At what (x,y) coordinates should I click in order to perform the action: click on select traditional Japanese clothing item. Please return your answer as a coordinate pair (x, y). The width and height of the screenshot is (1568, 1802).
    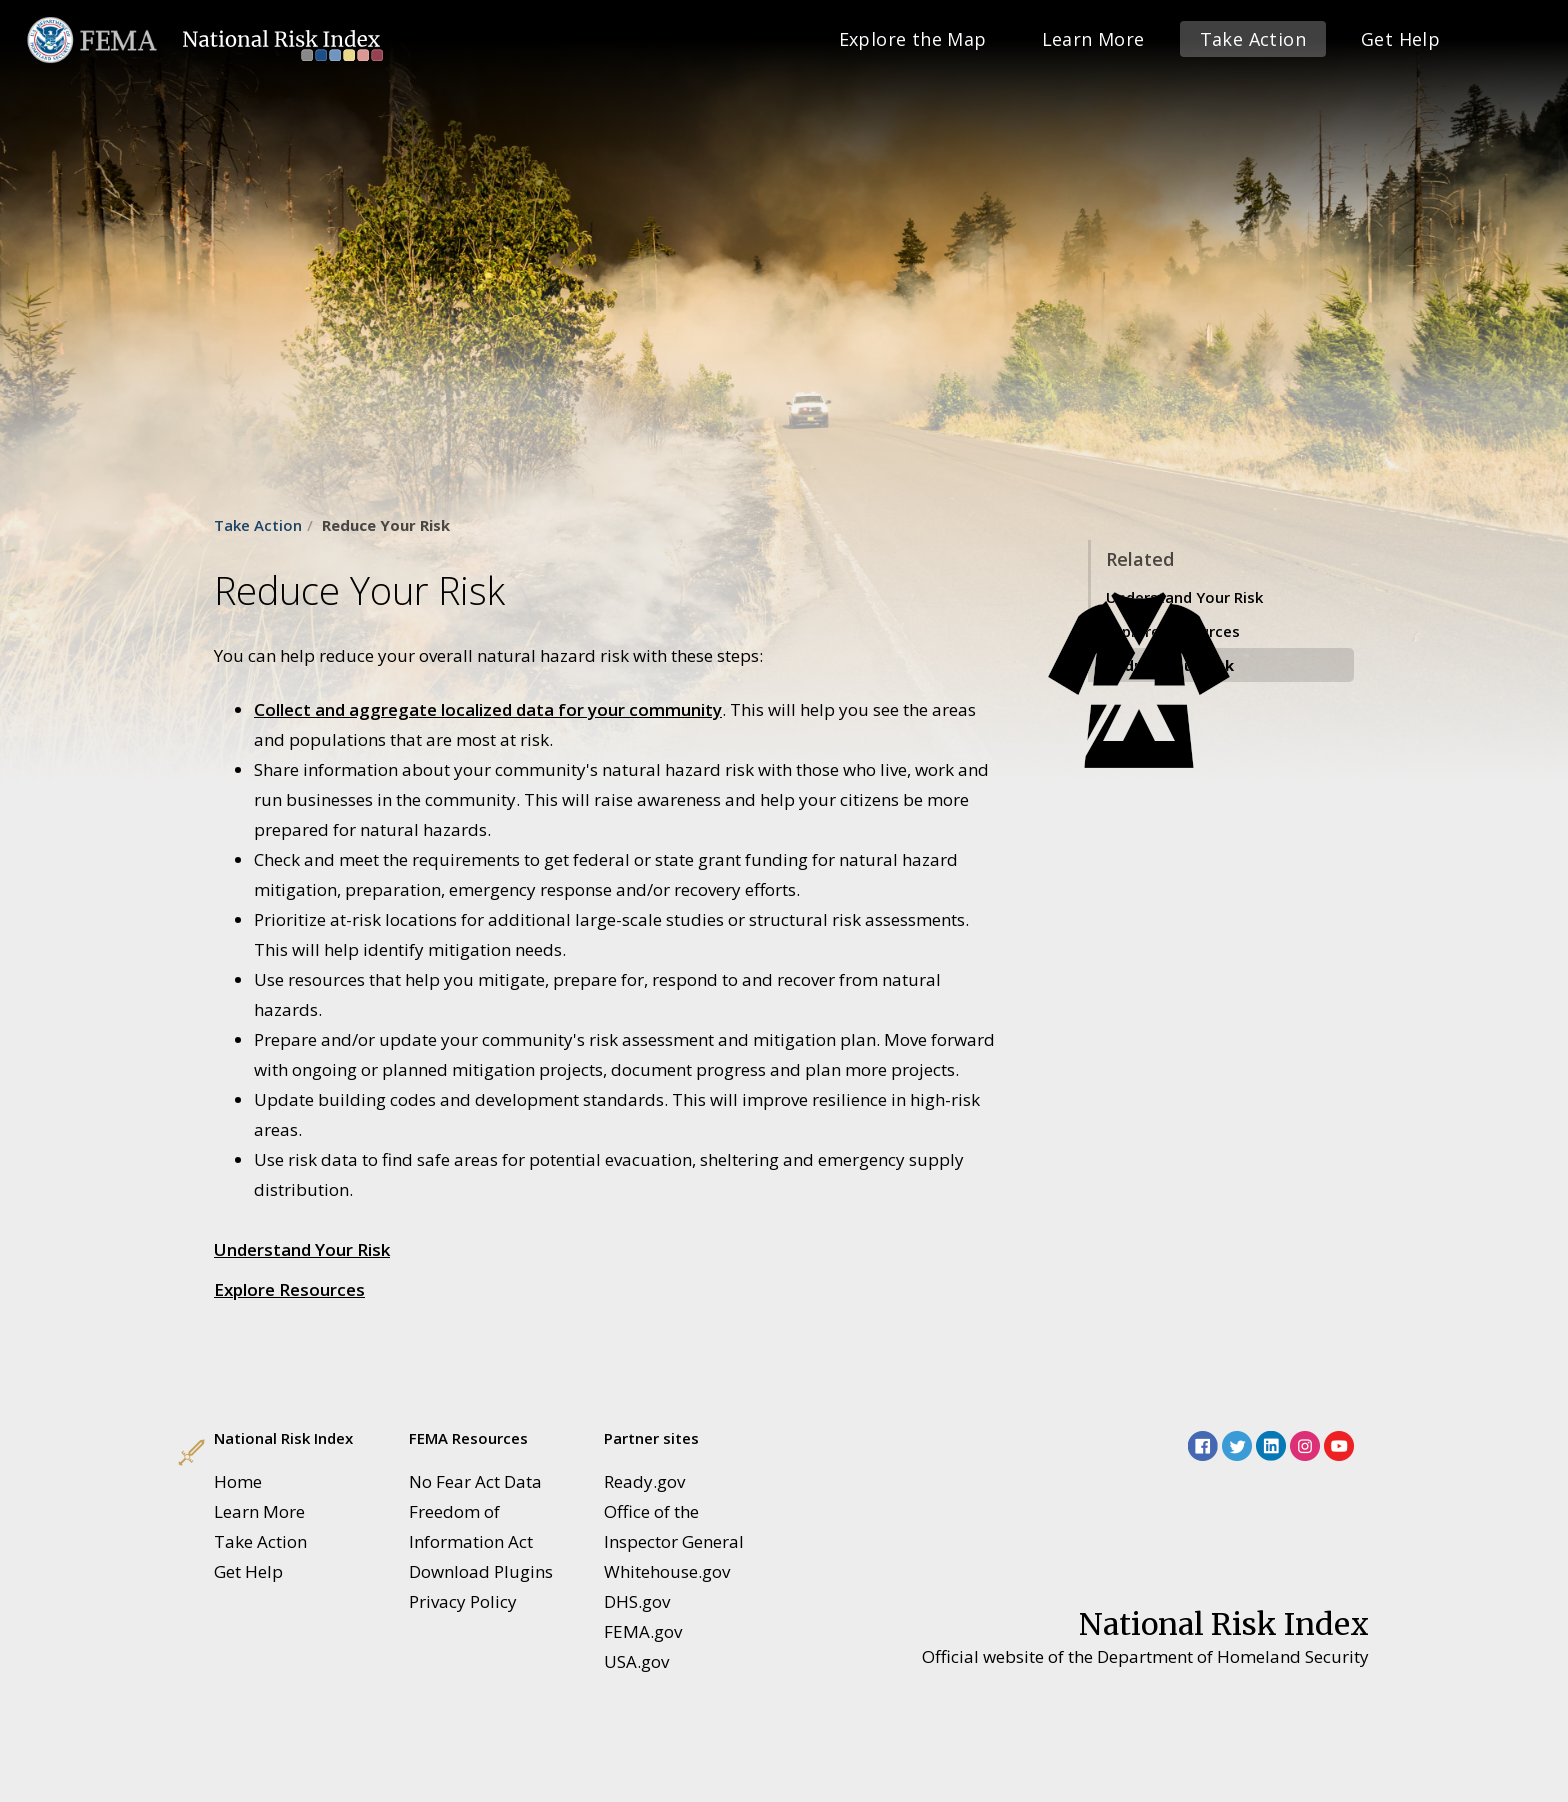
    Looking at the image, I should click on (1139, 680).